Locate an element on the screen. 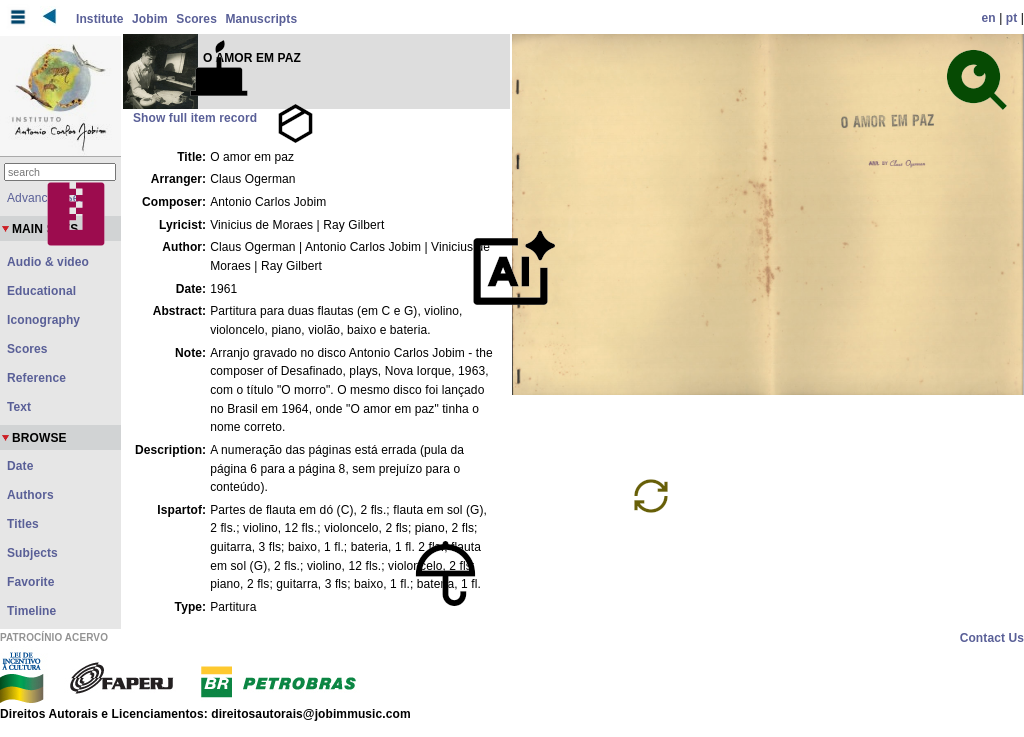 The height and width of the screenshot is (737, 1024). view weather forecast or rain conditions is located at coordinates (445, 573).